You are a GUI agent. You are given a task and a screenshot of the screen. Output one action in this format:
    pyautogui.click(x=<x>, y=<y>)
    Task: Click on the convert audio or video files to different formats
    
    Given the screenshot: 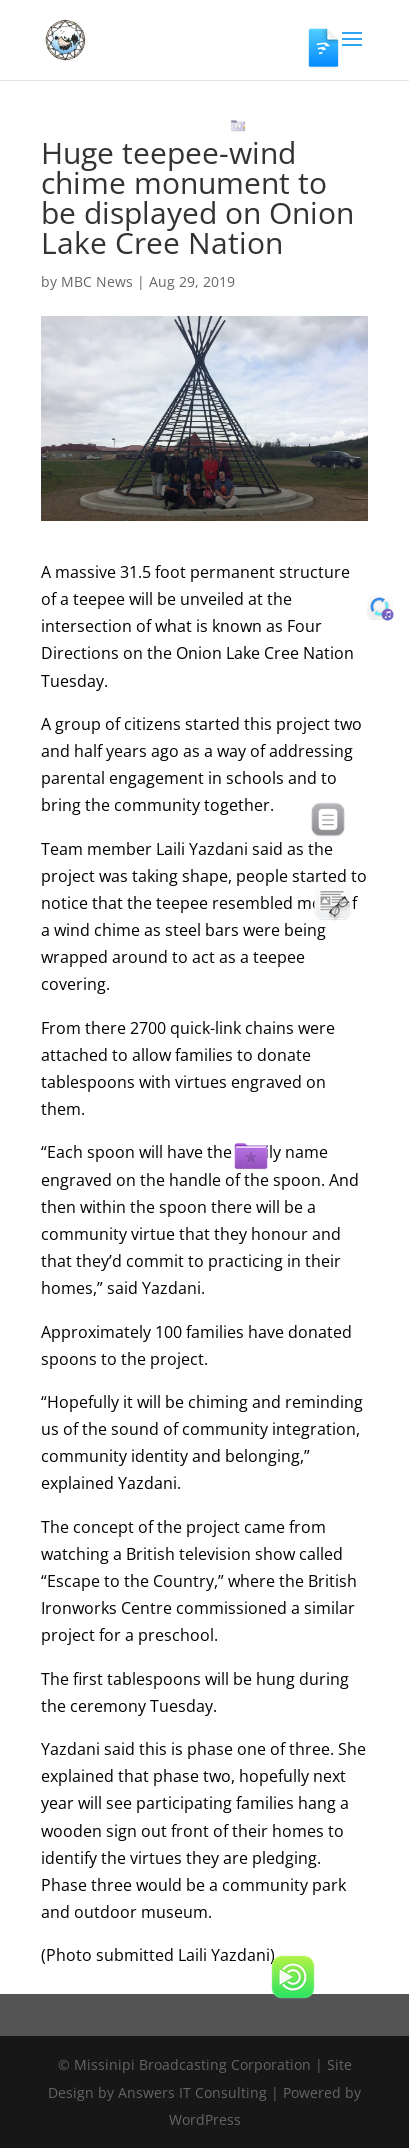 What is the action you would take?
    pyautogui.click(x=379, y=606)
    